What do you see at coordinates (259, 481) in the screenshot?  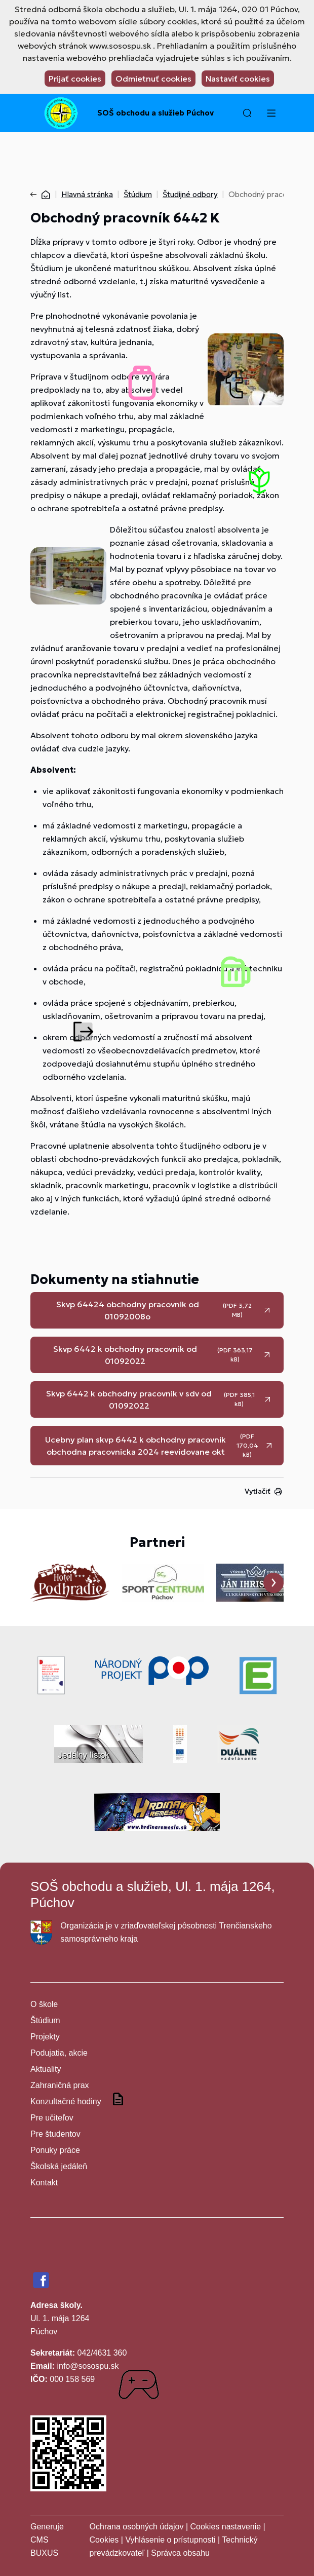 I see `access garden or plant care features` at bounding box center [259, 481].